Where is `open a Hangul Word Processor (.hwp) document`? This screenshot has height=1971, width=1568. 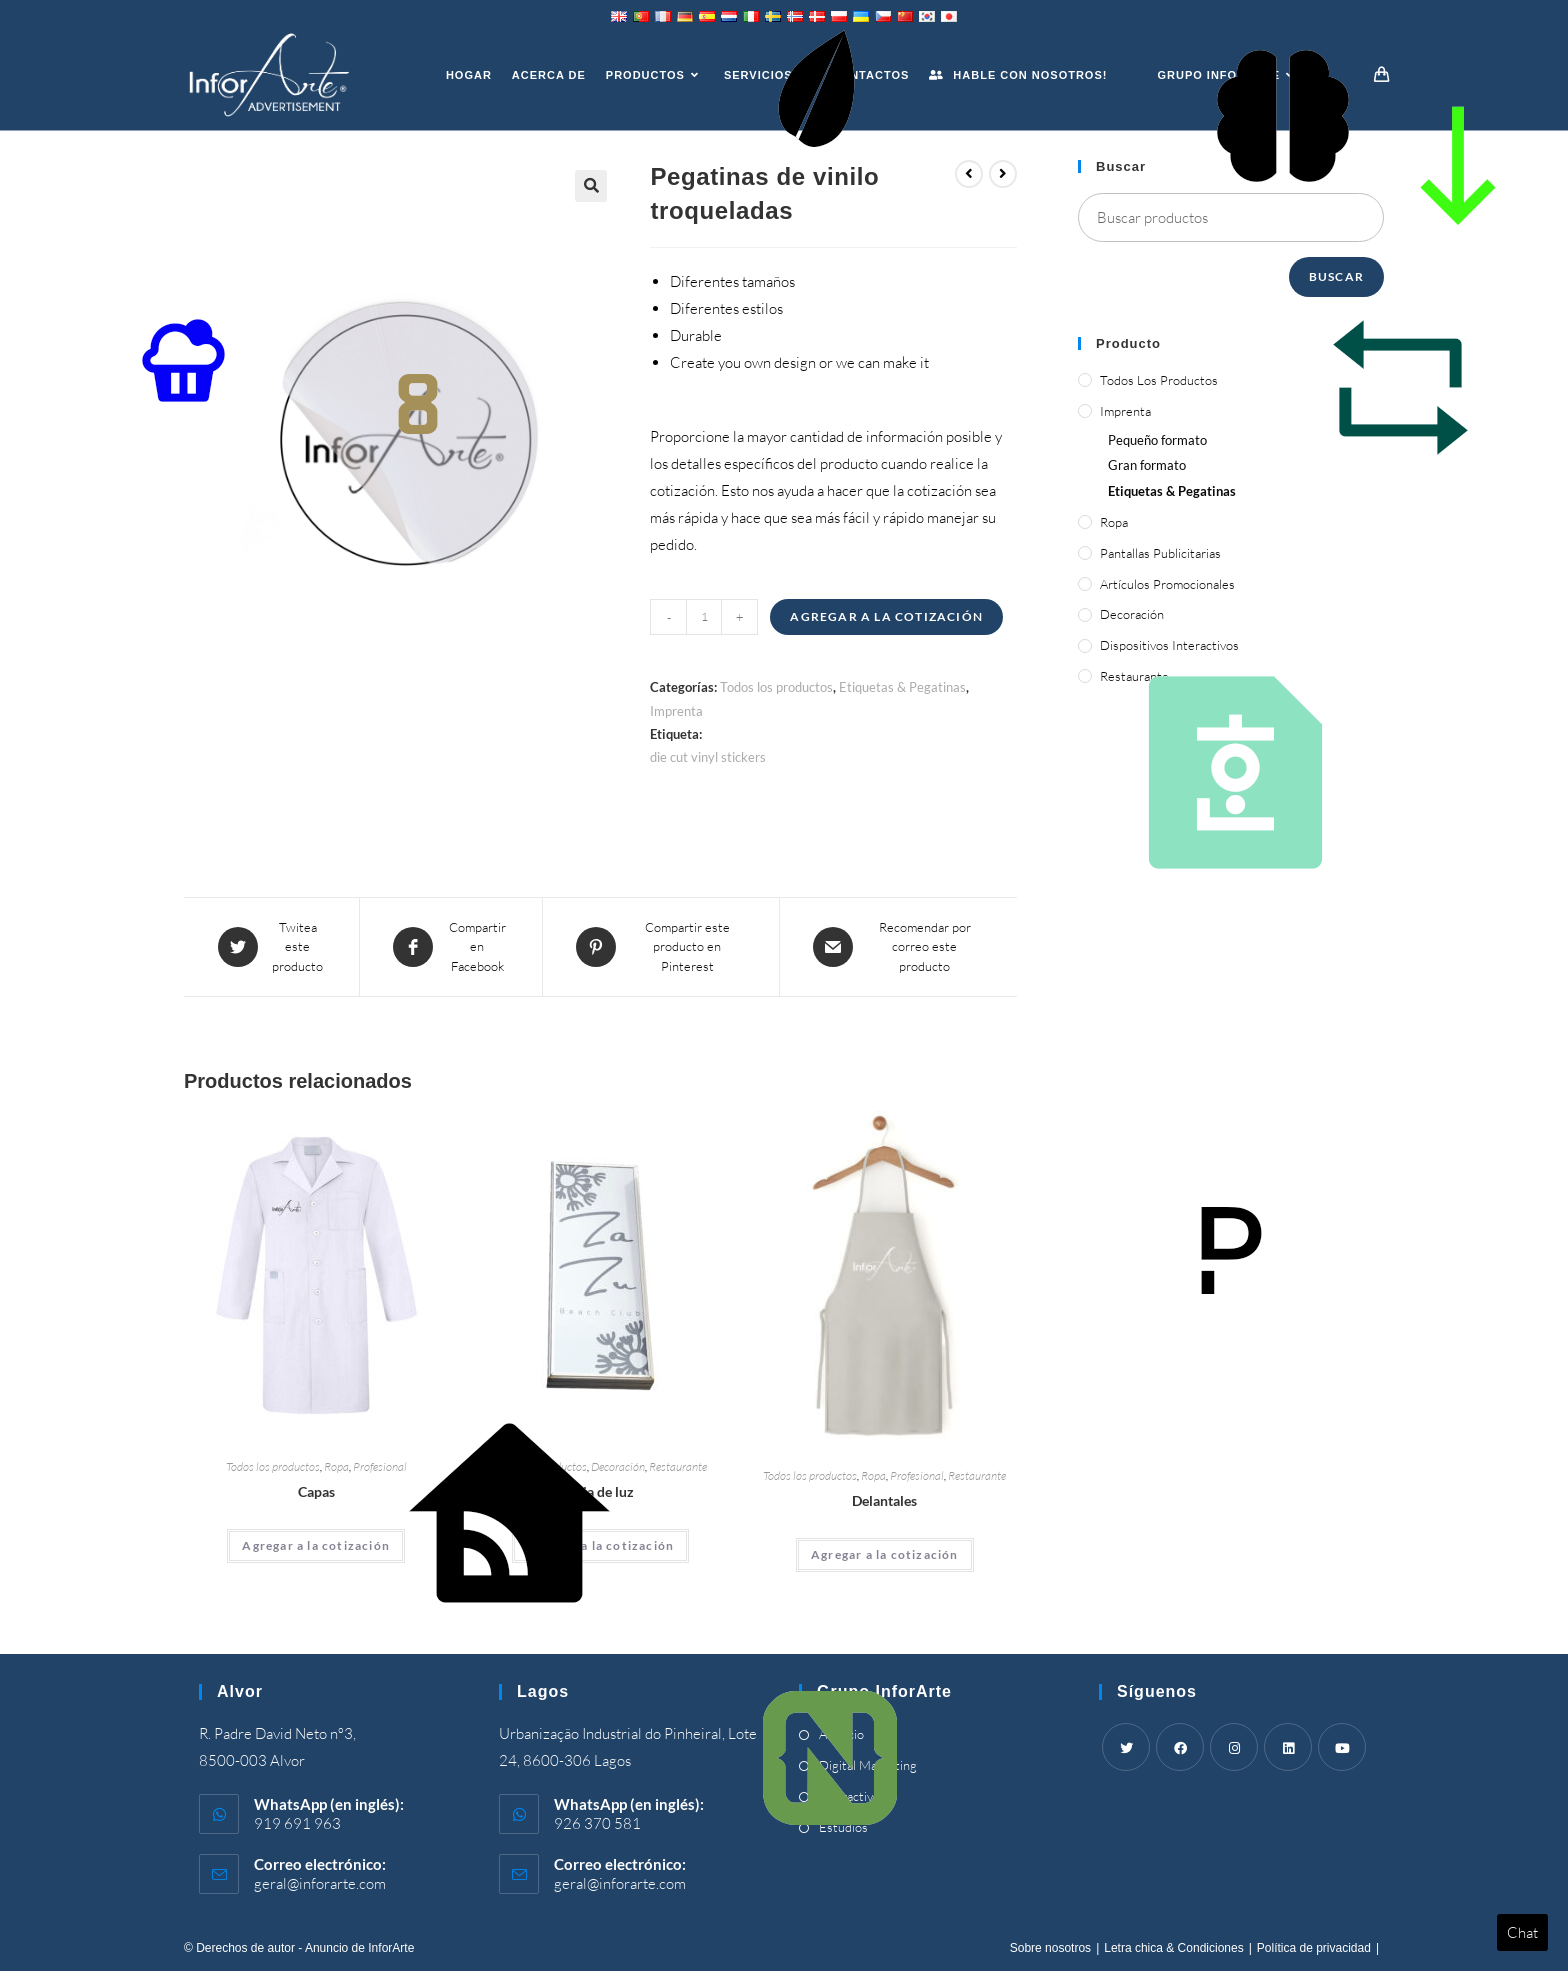
open a Hangul Word Processor (.hwp) document is located at coordinates (1235, 772).